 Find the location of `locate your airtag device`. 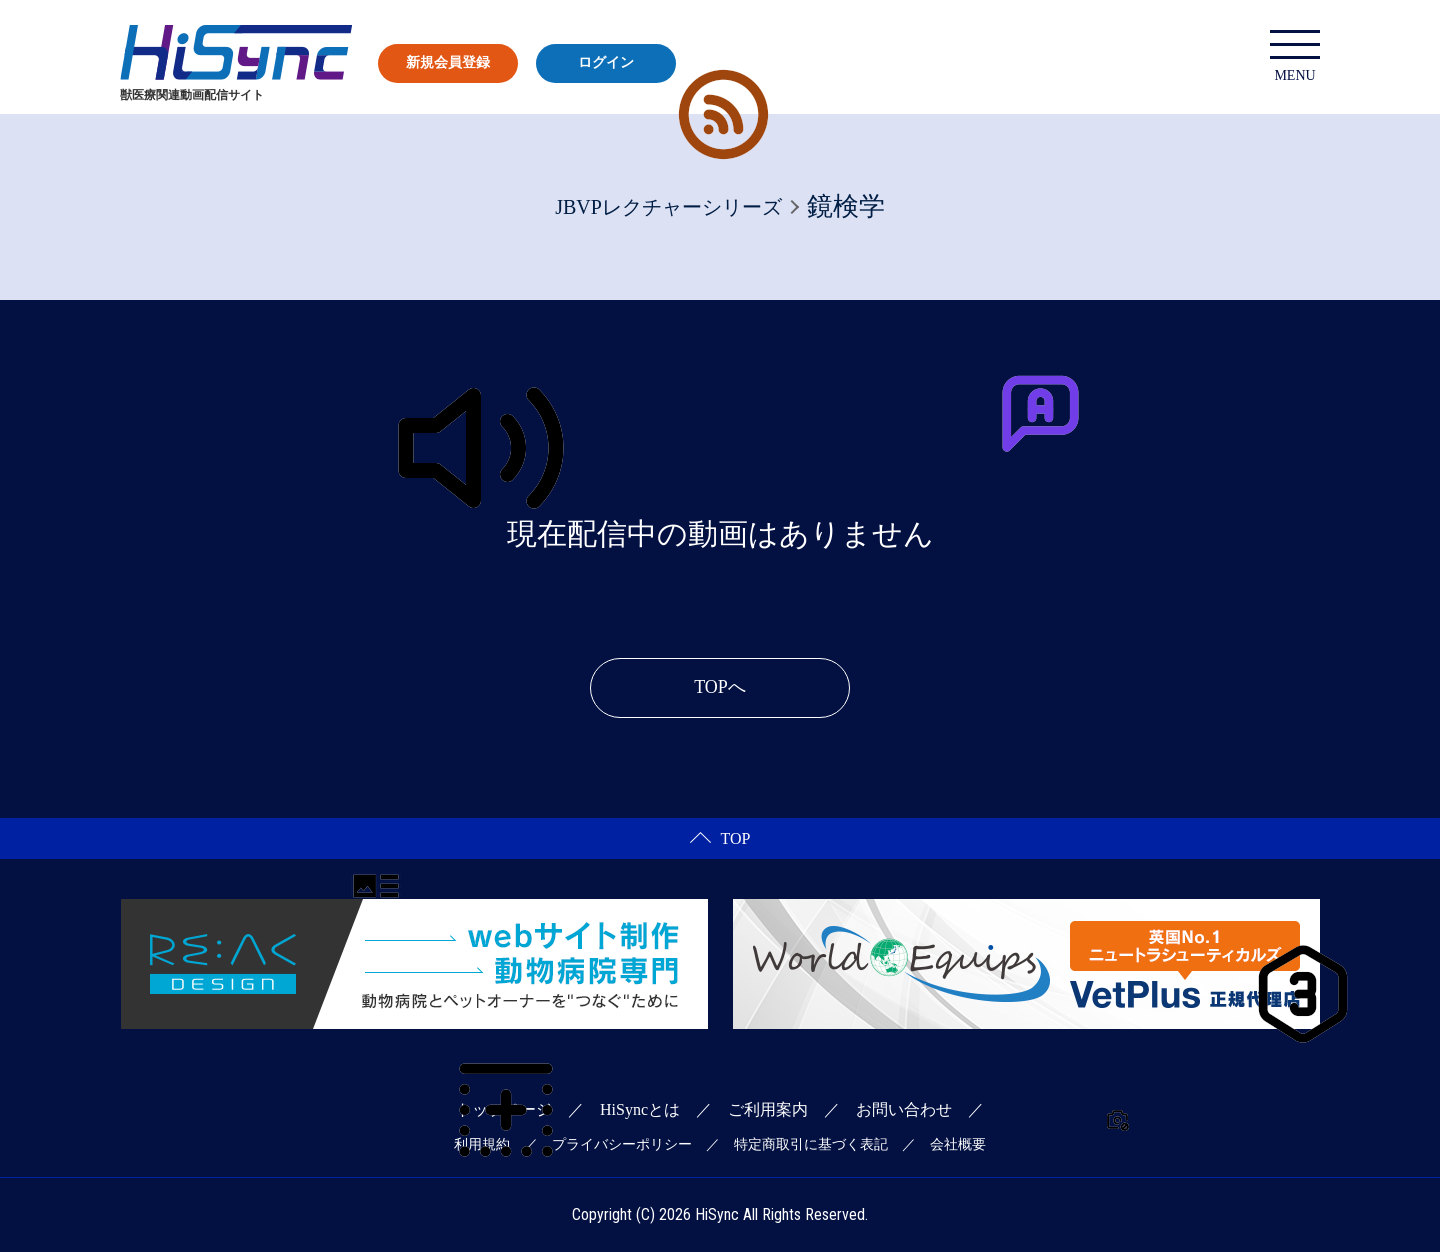

locate your airtag device is located at coordinates (723, 114).